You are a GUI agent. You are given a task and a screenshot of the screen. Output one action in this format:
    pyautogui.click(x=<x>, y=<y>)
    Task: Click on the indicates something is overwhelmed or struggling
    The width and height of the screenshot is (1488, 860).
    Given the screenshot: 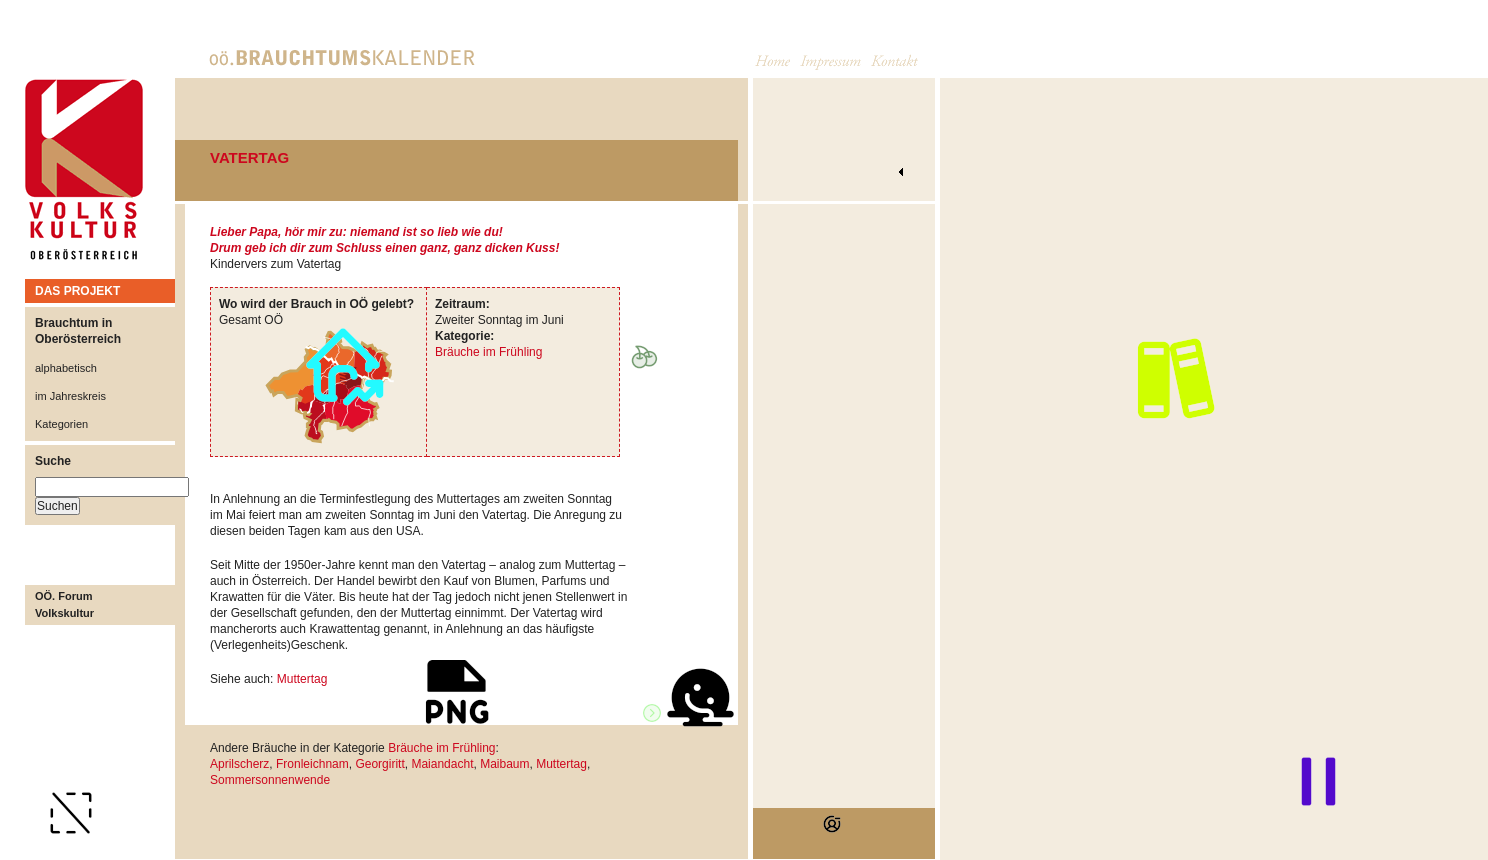 What is the action you would take?
    pyautogui.click(x=700, y=697)
    